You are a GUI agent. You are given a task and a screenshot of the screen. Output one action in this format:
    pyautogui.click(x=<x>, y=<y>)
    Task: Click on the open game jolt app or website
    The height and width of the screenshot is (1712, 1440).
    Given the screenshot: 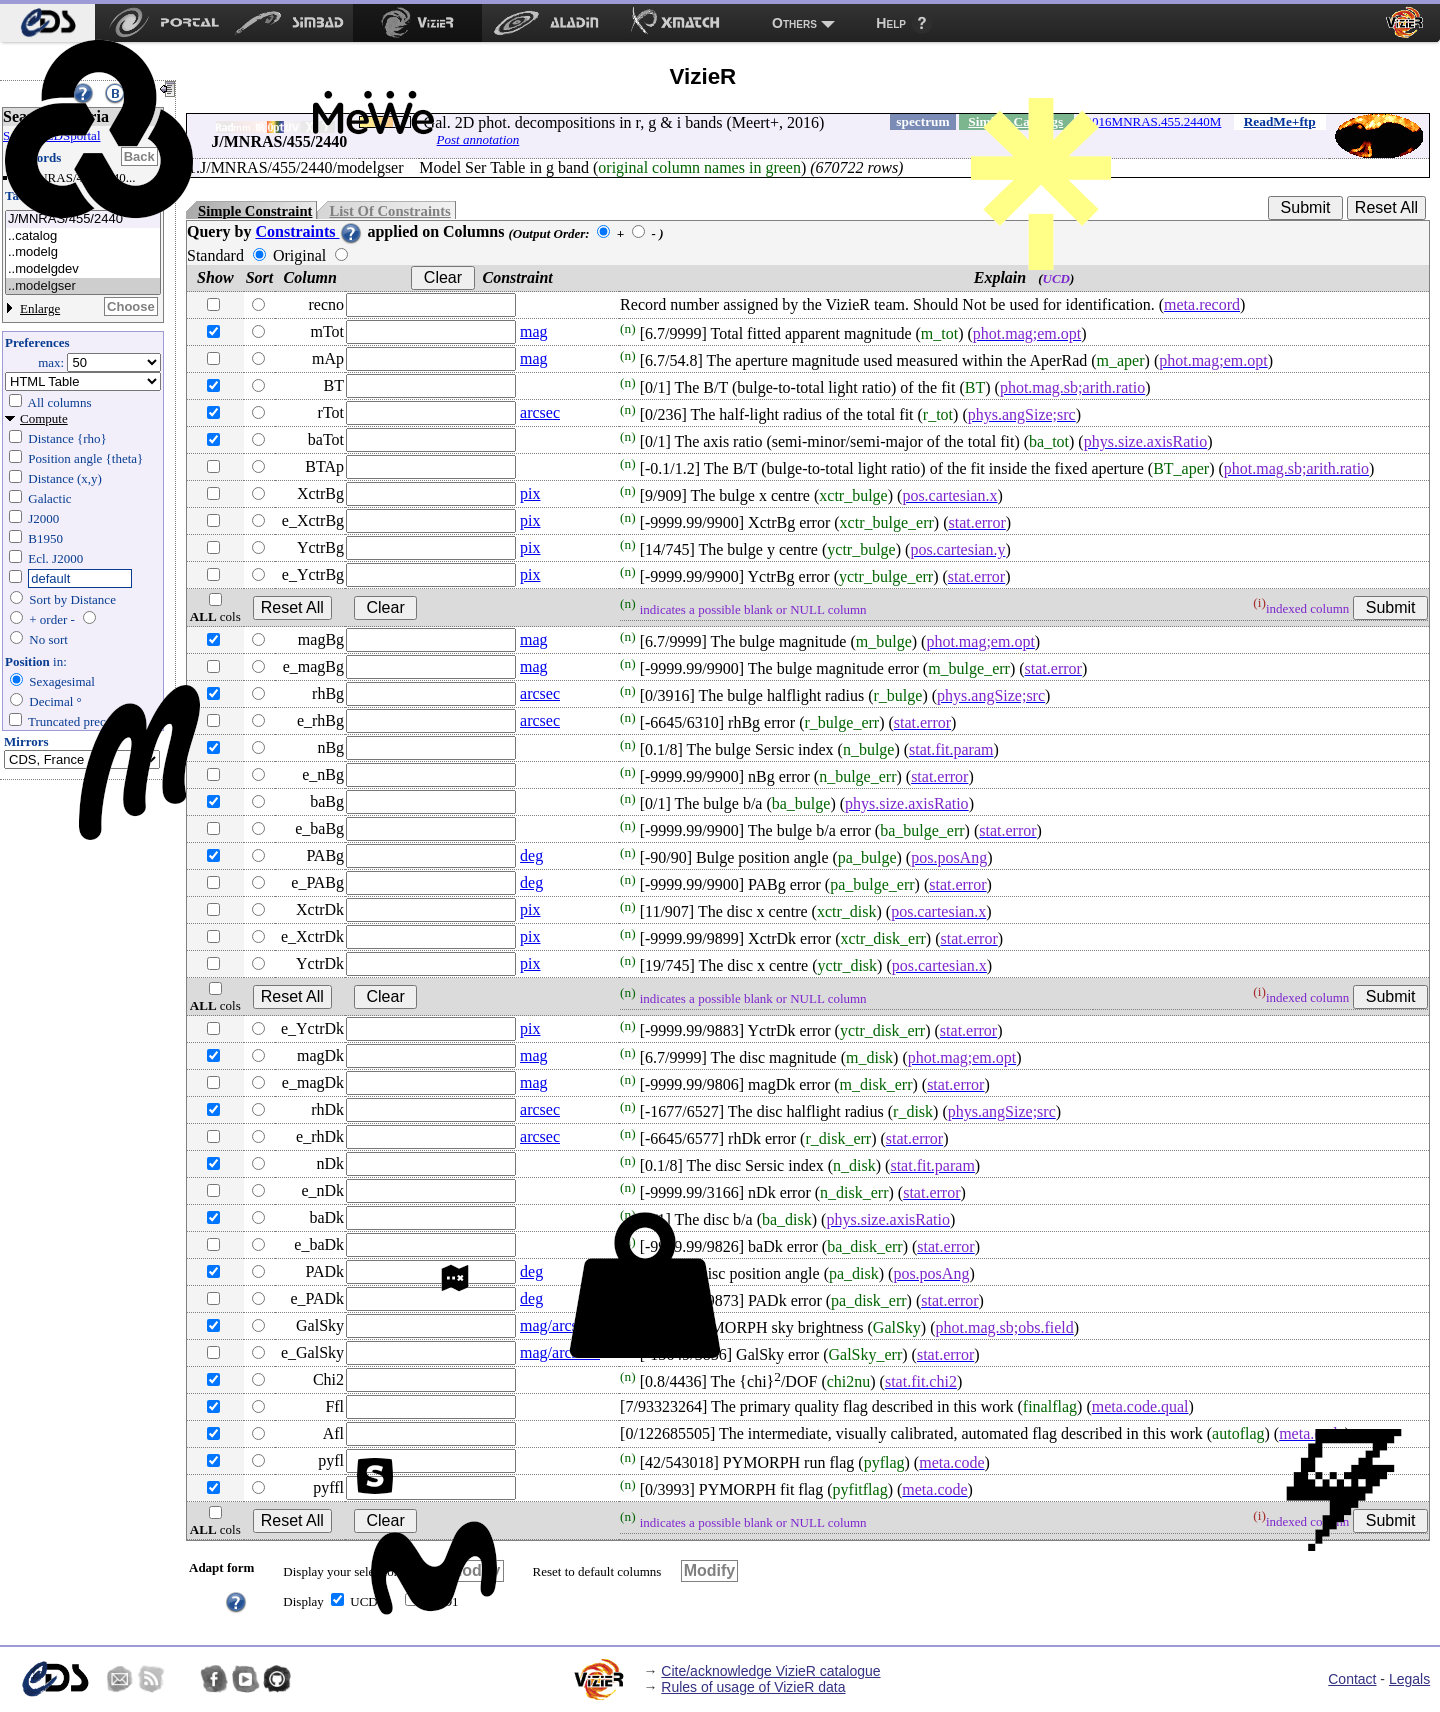 What is the action you would take?
    pyautogui.click(x=1344, y=1490)
    